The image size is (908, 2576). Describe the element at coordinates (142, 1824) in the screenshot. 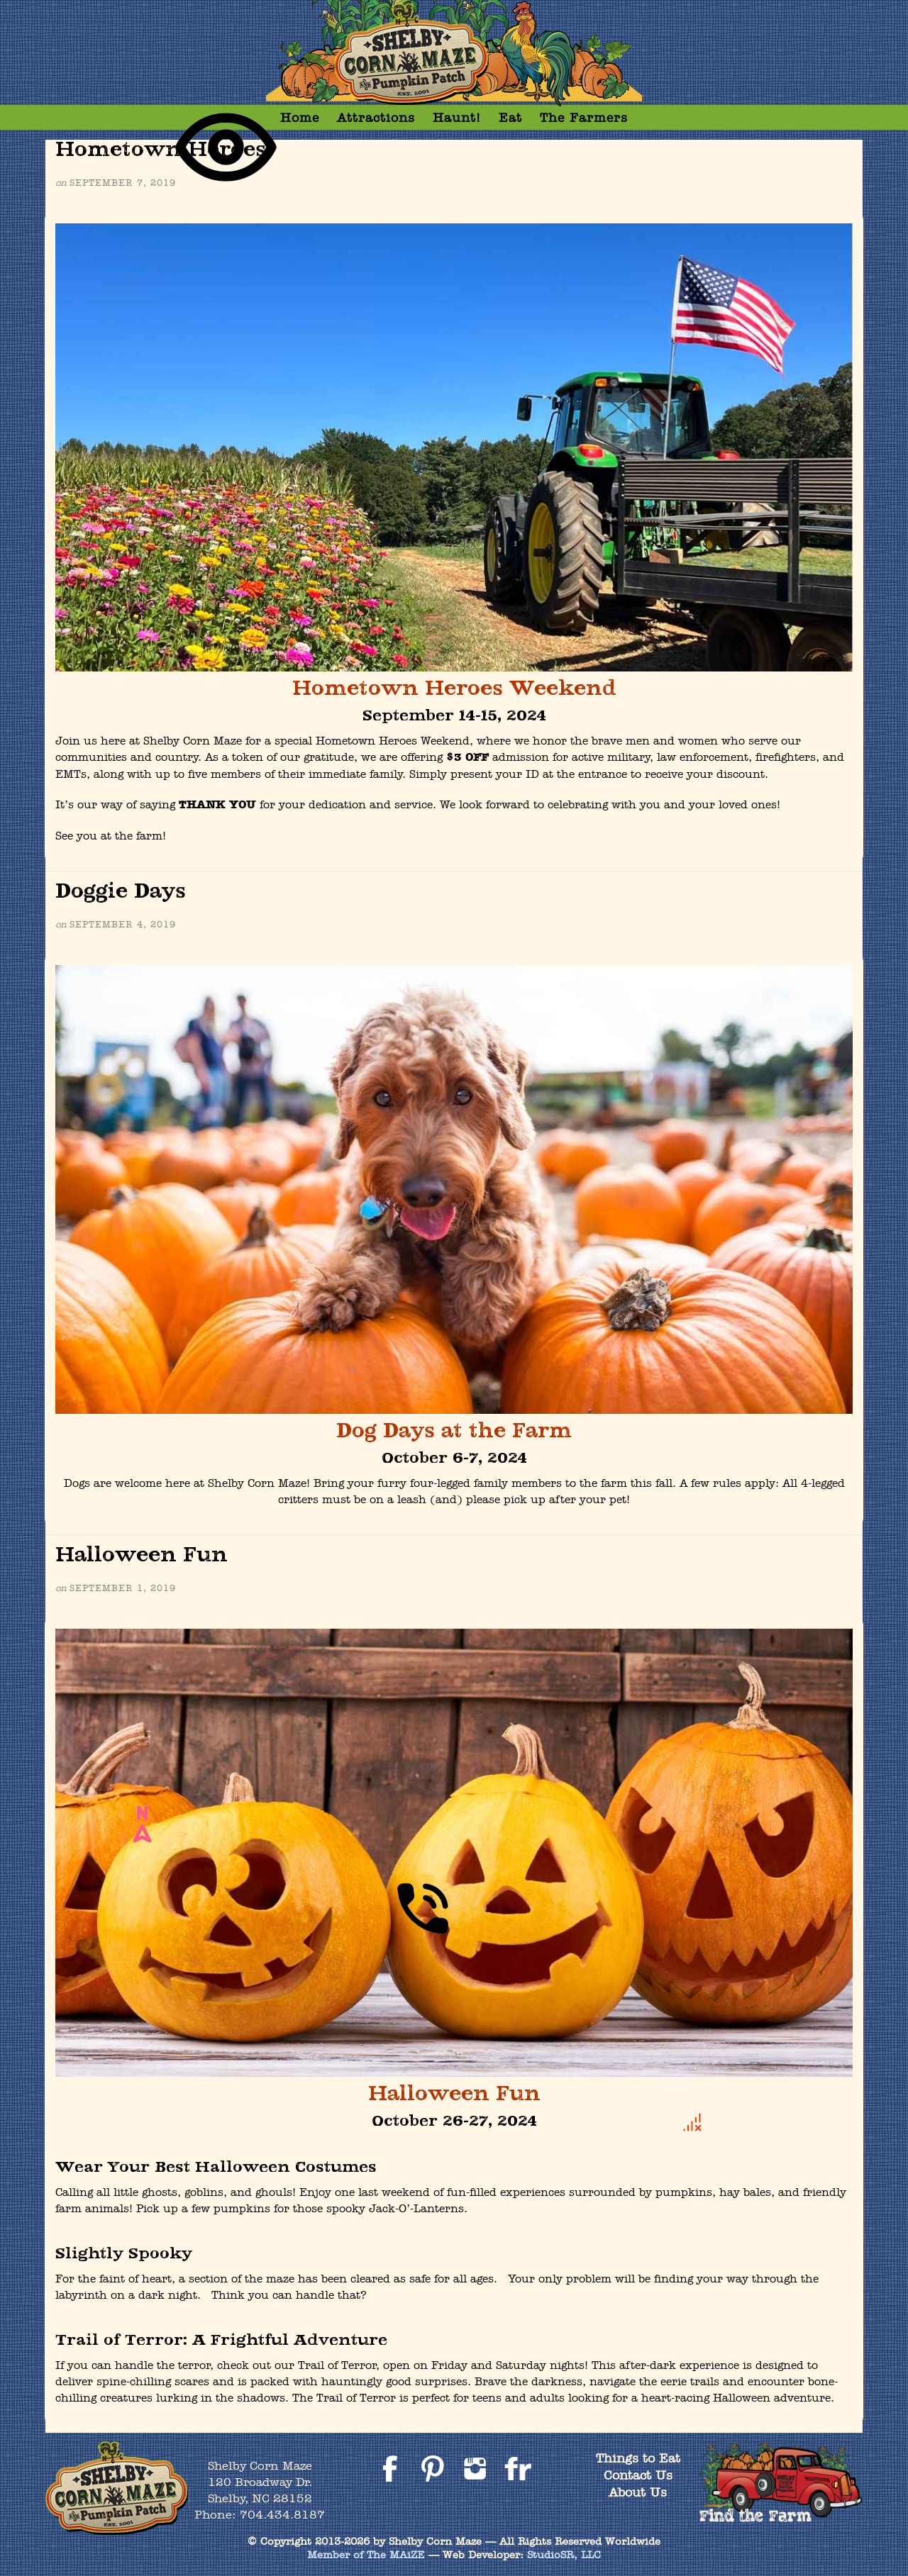

I see `orient map to face north` at that location.